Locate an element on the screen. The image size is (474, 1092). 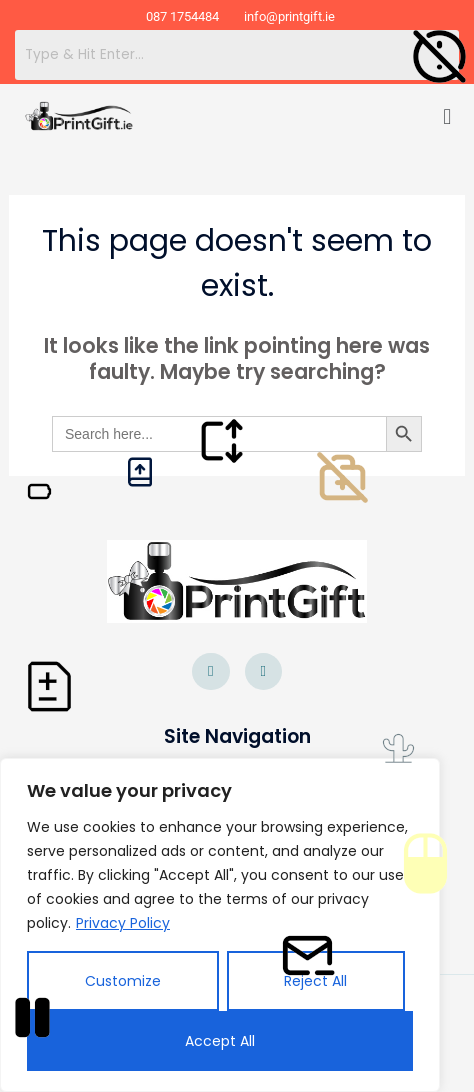
pause media playback is located at coordinates (32, 1017).